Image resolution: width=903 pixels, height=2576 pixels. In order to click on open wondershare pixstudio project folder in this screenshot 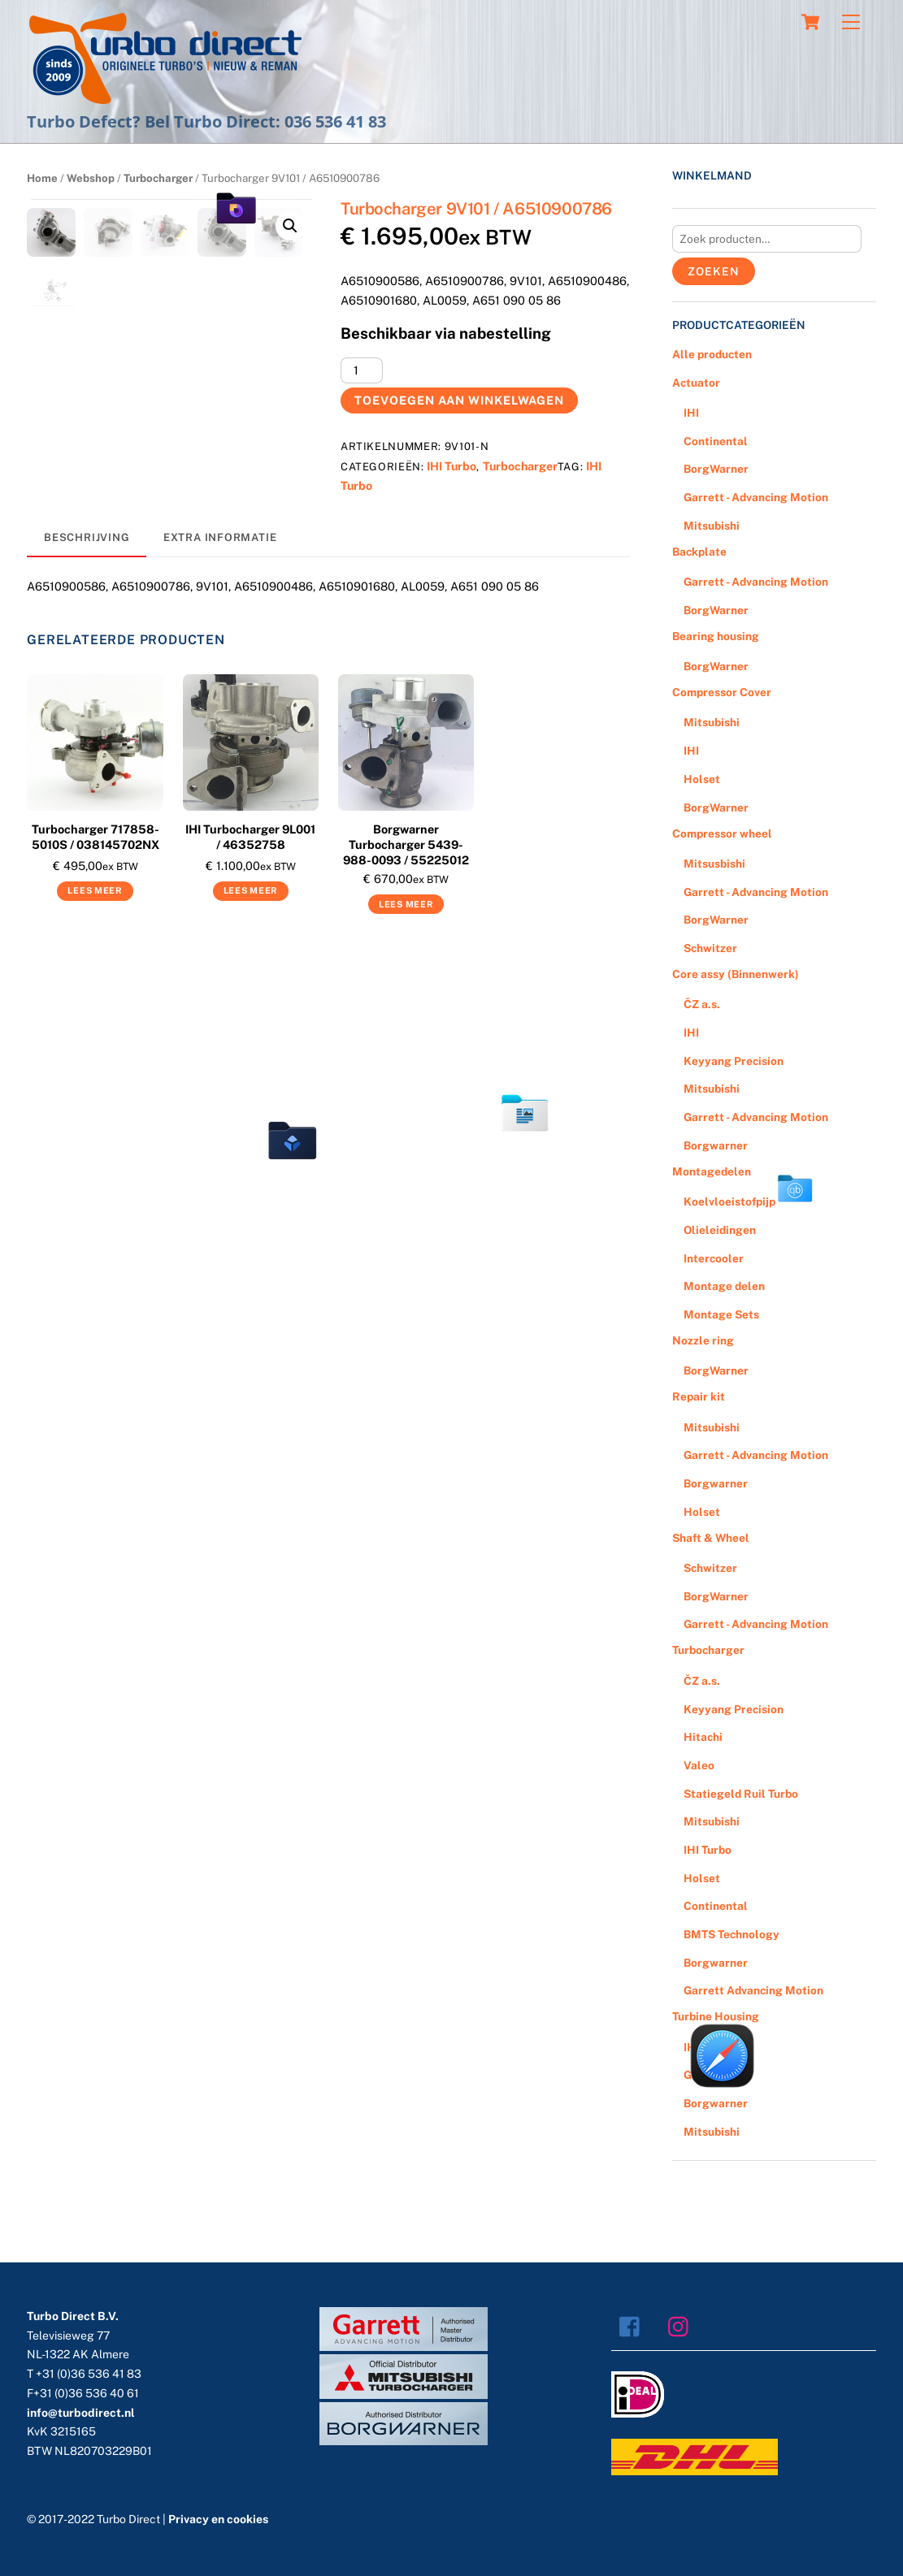, I will do `click(236, 209)`.